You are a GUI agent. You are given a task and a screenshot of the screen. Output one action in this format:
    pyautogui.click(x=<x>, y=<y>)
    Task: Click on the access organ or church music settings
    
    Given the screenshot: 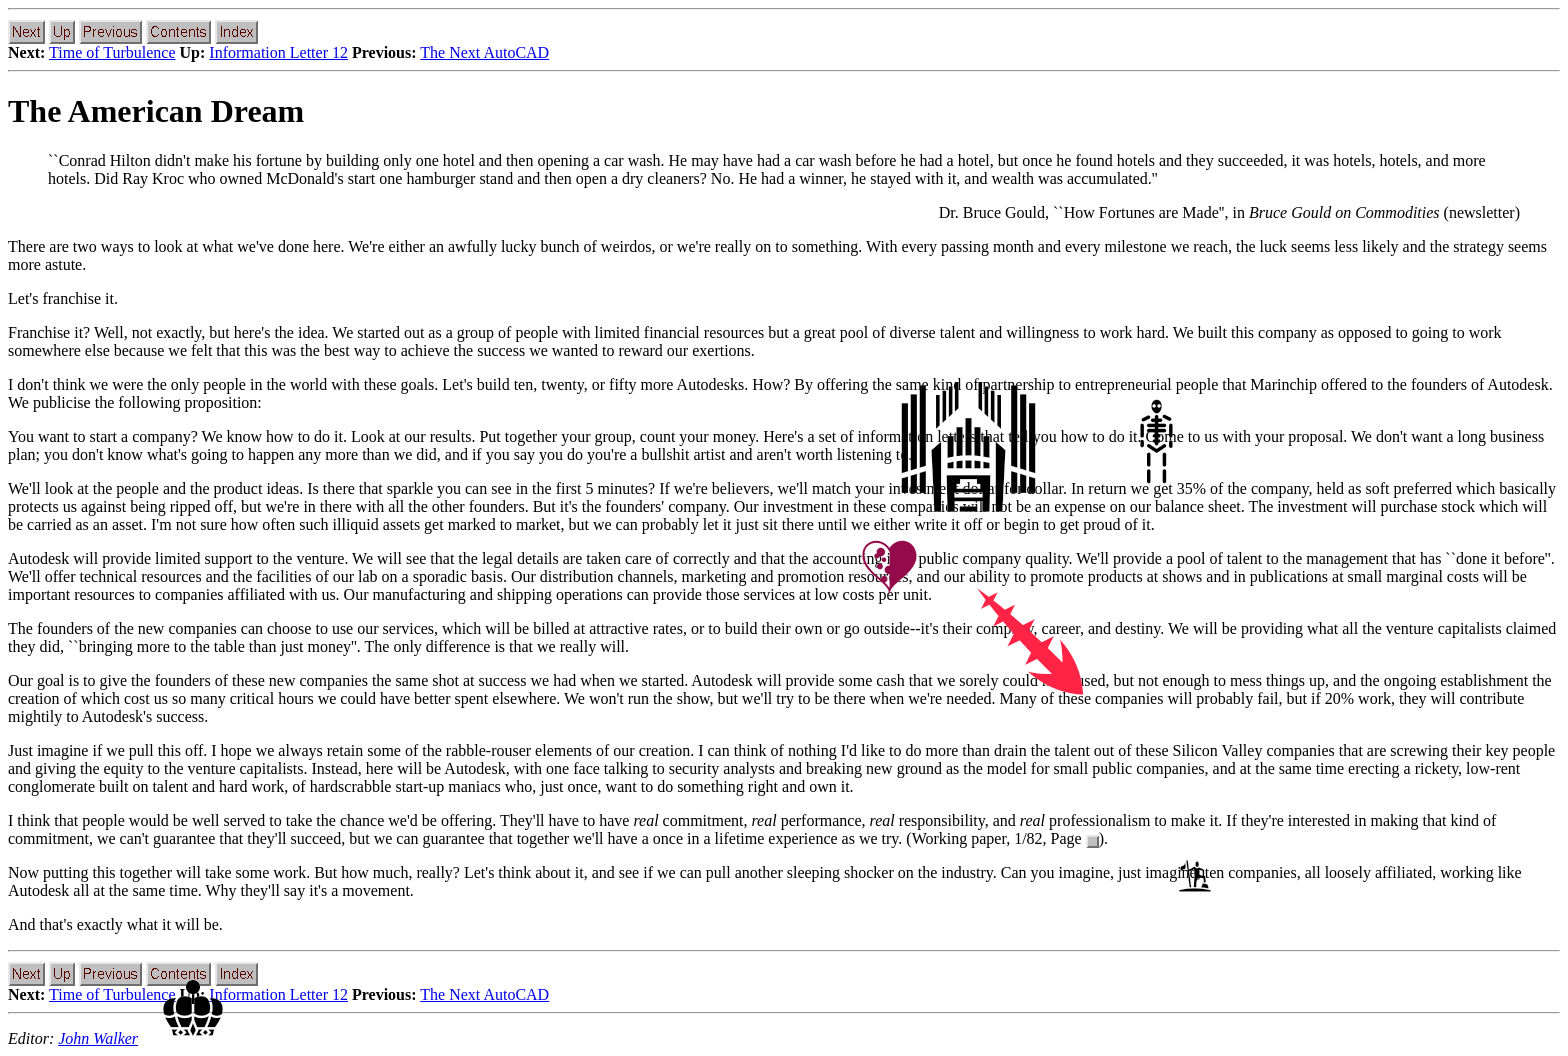 What is the action you would take?
    pyautogui.click(x=968, y=444)
    